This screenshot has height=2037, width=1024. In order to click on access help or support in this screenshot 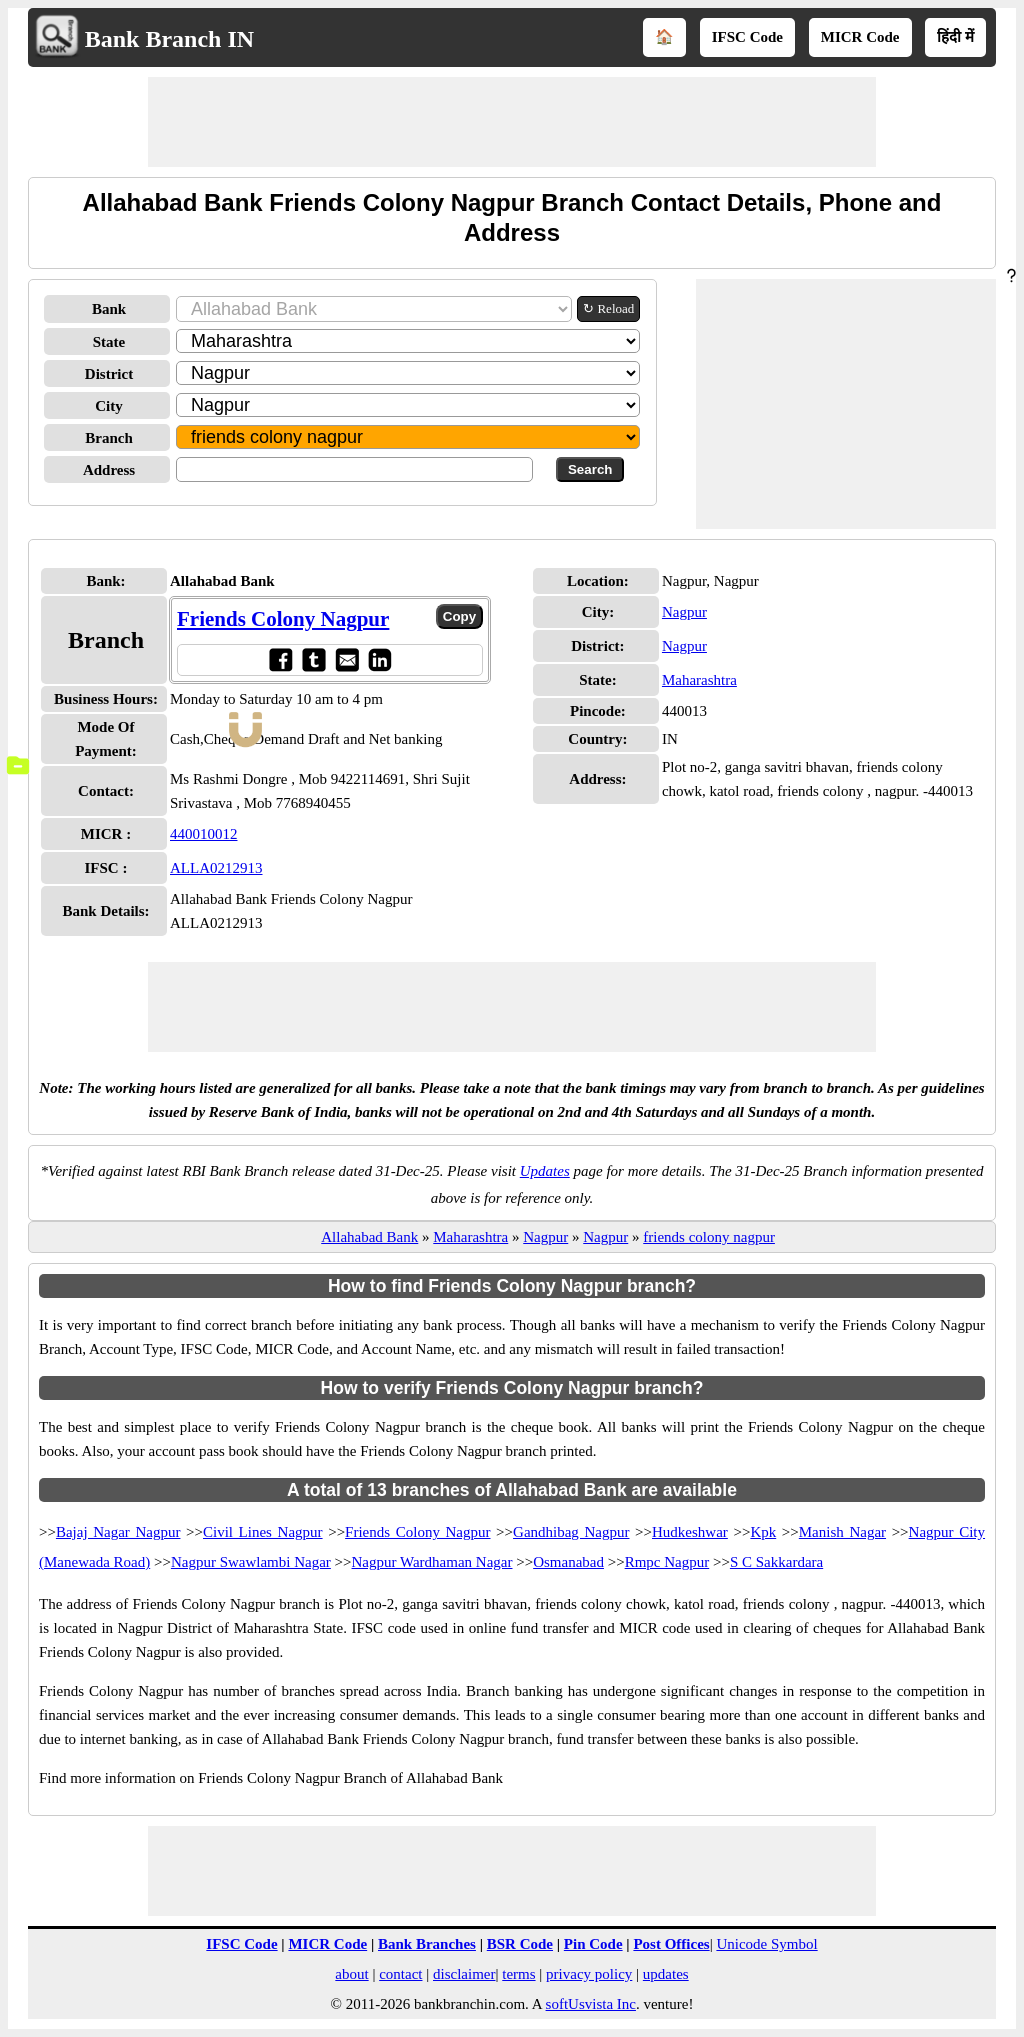, I will do `click(1011, 275)`.